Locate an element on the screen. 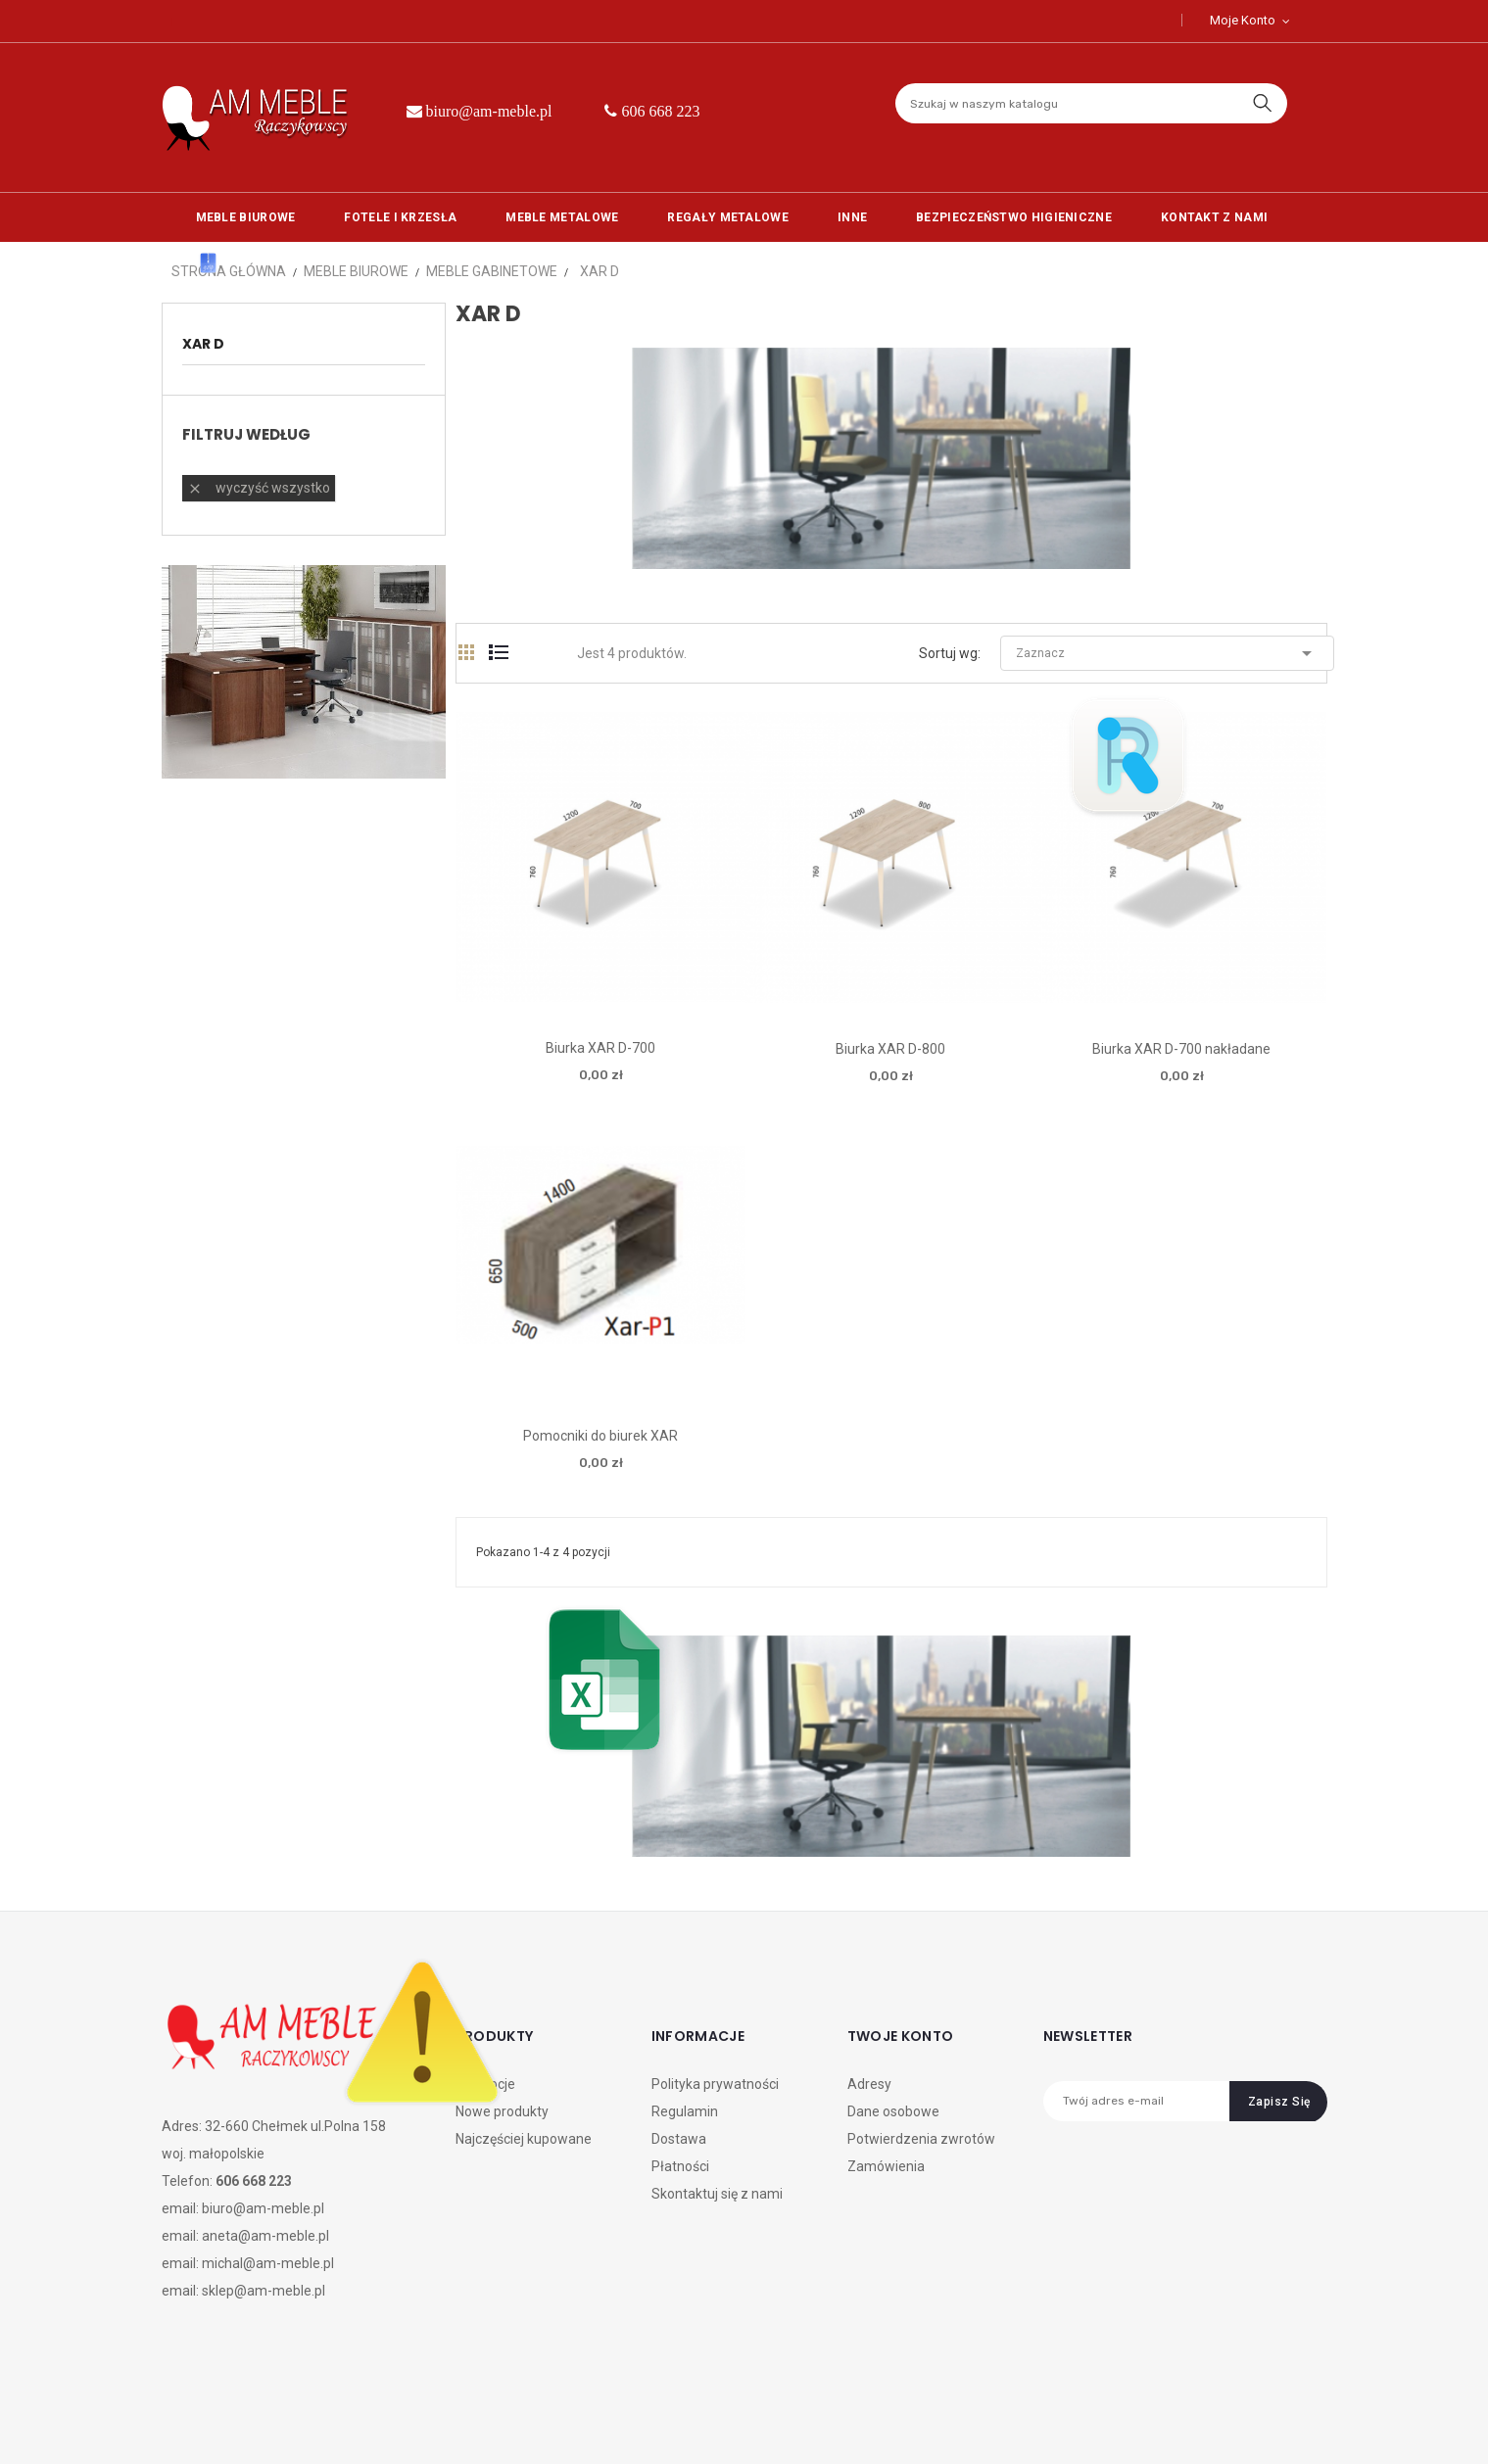 The height and width of the screenshot is (2464, 1488). open a microsoft excel spreadsheet file is located at coordinates (604, 1680).